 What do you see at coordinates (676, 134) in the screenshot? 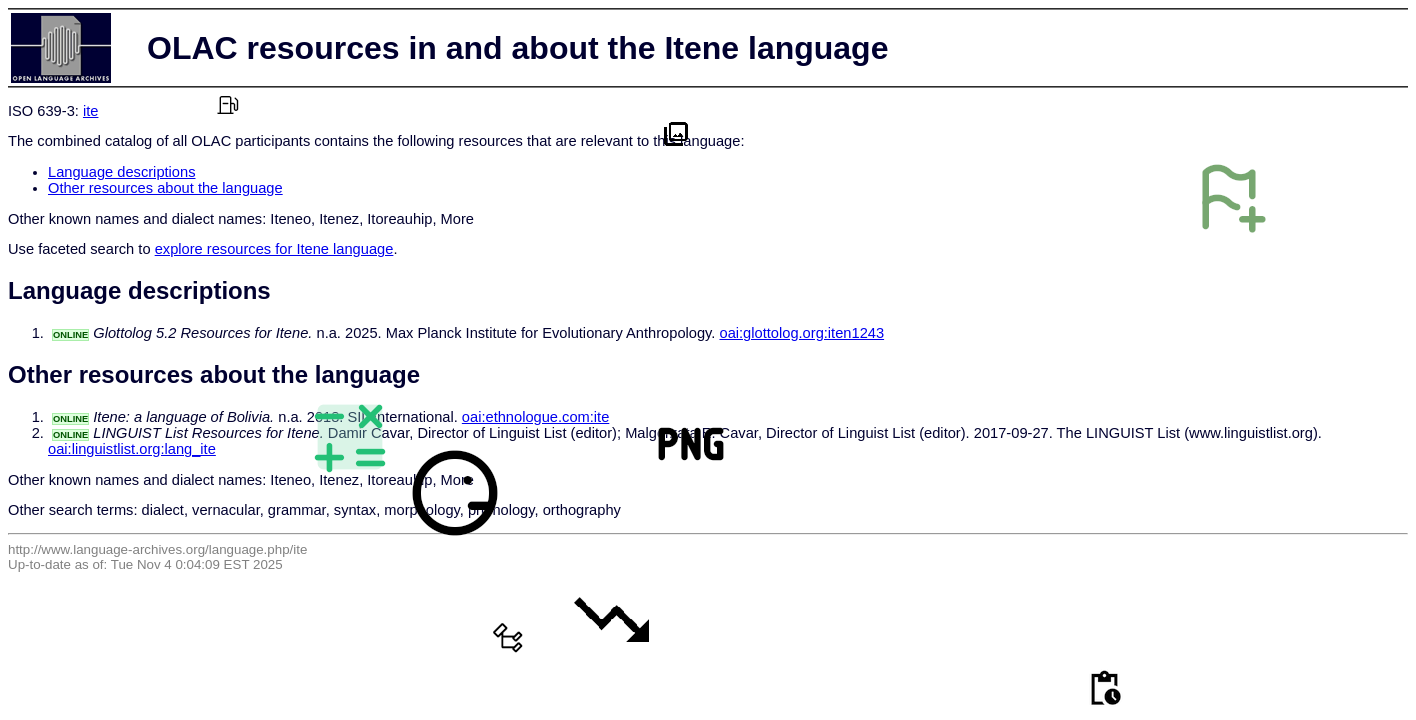
I see `view photo collections or albums` at bounding box center [676, 134].